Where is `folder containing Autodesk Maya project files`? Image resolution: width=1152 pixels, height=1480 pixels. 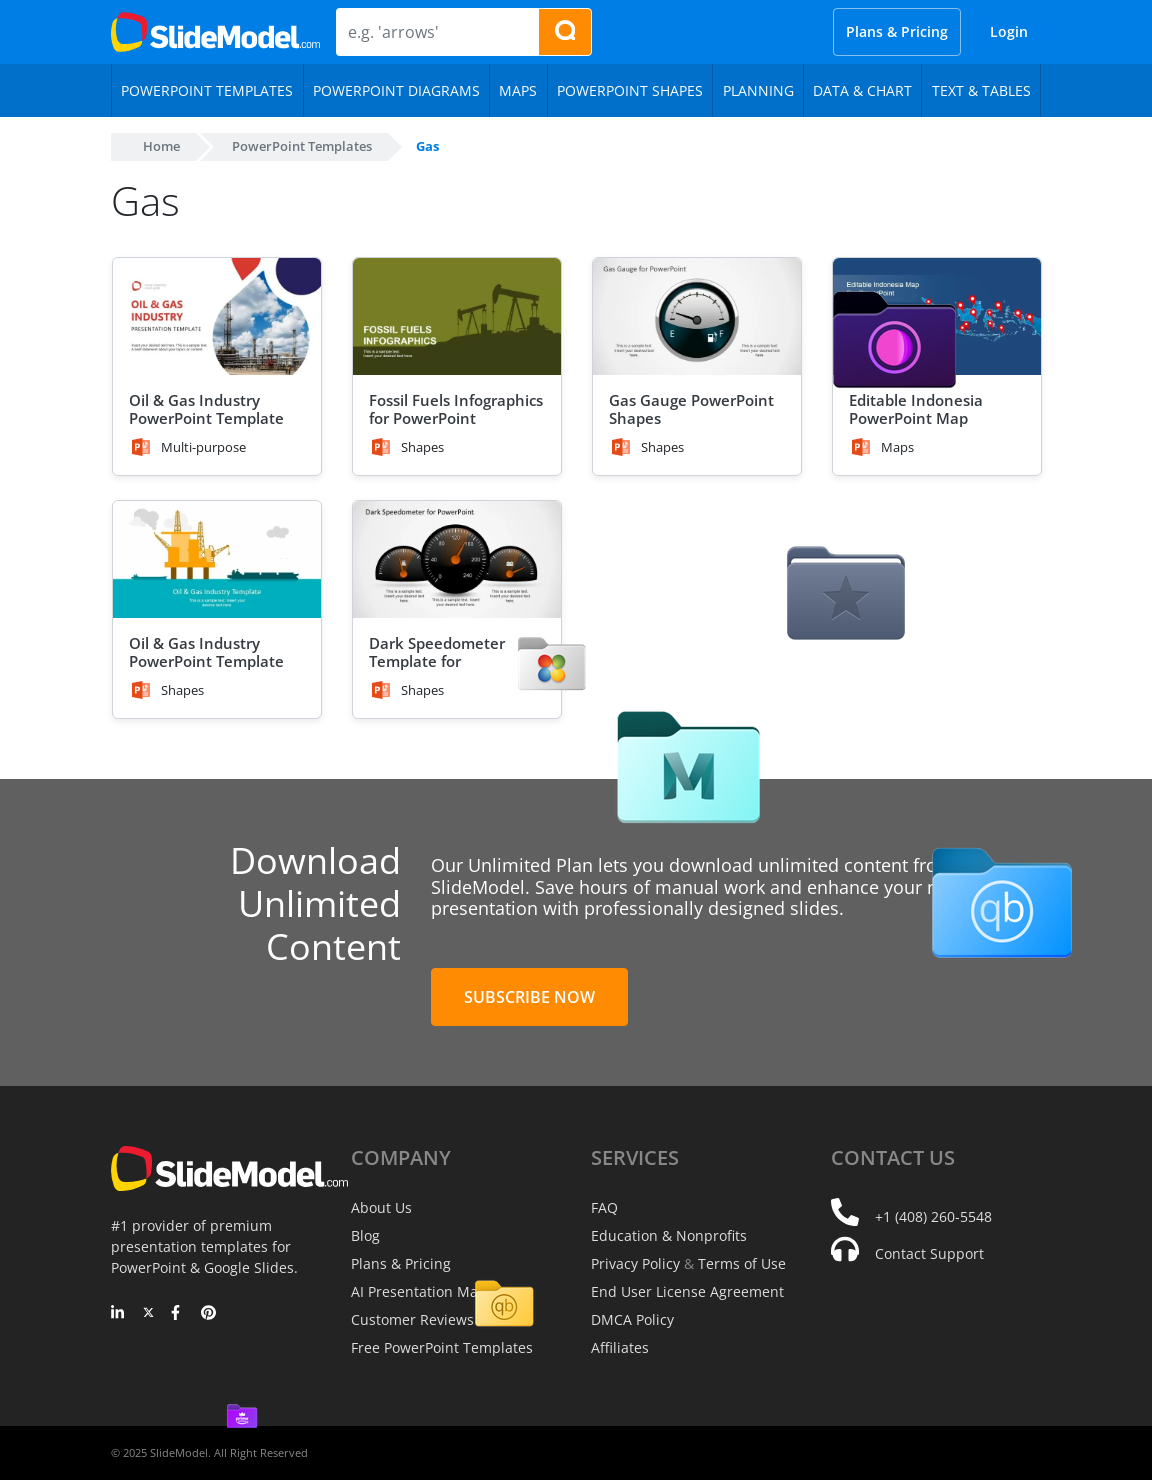
folder containing Autodesk Maya project files is located at coordinates (688, 771).